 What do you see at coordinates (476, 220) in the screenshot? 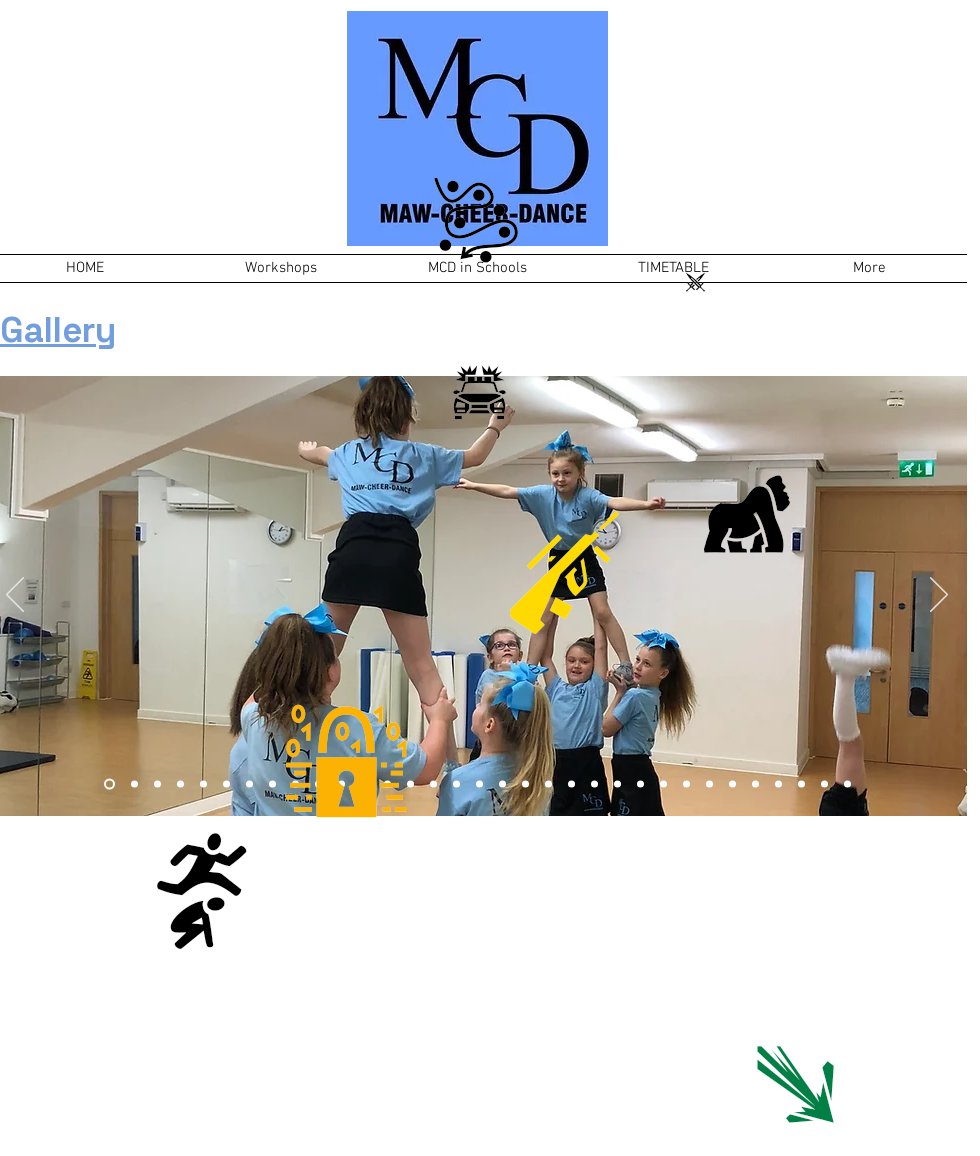
I see `navigate a slalom or obstacle course` at bounding box center [476, 220].